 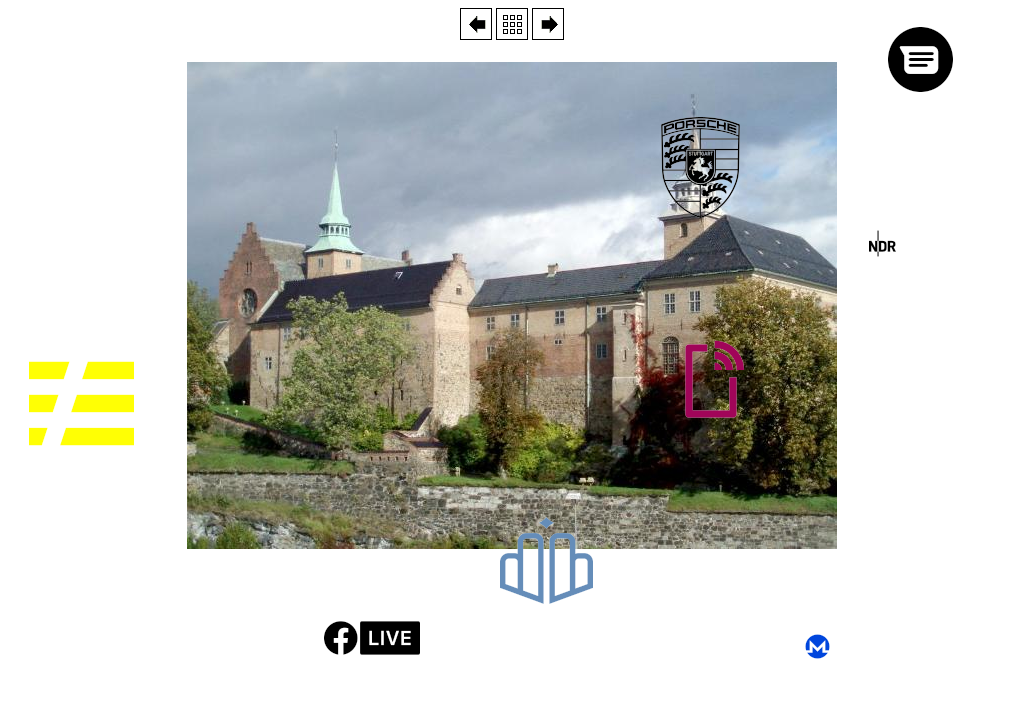 I want to click on start a facebook live broadcast, so click(x=372, y=638).